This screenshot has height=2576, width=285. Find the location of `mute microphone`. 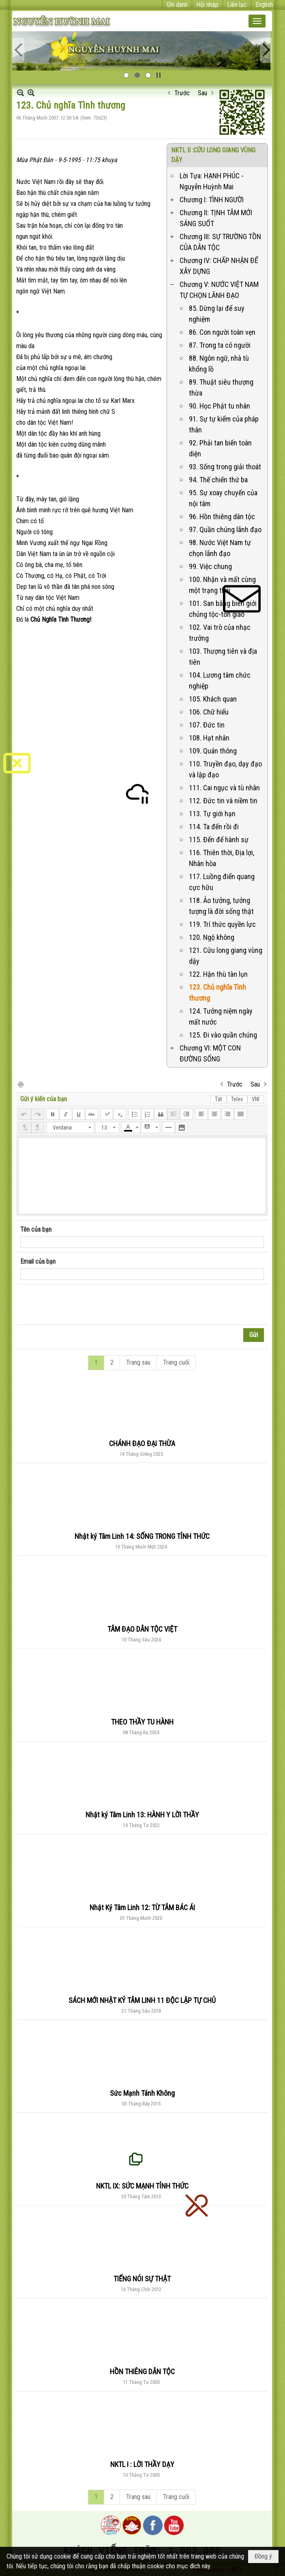

mute microphone is located at coordinates (197, 2206).